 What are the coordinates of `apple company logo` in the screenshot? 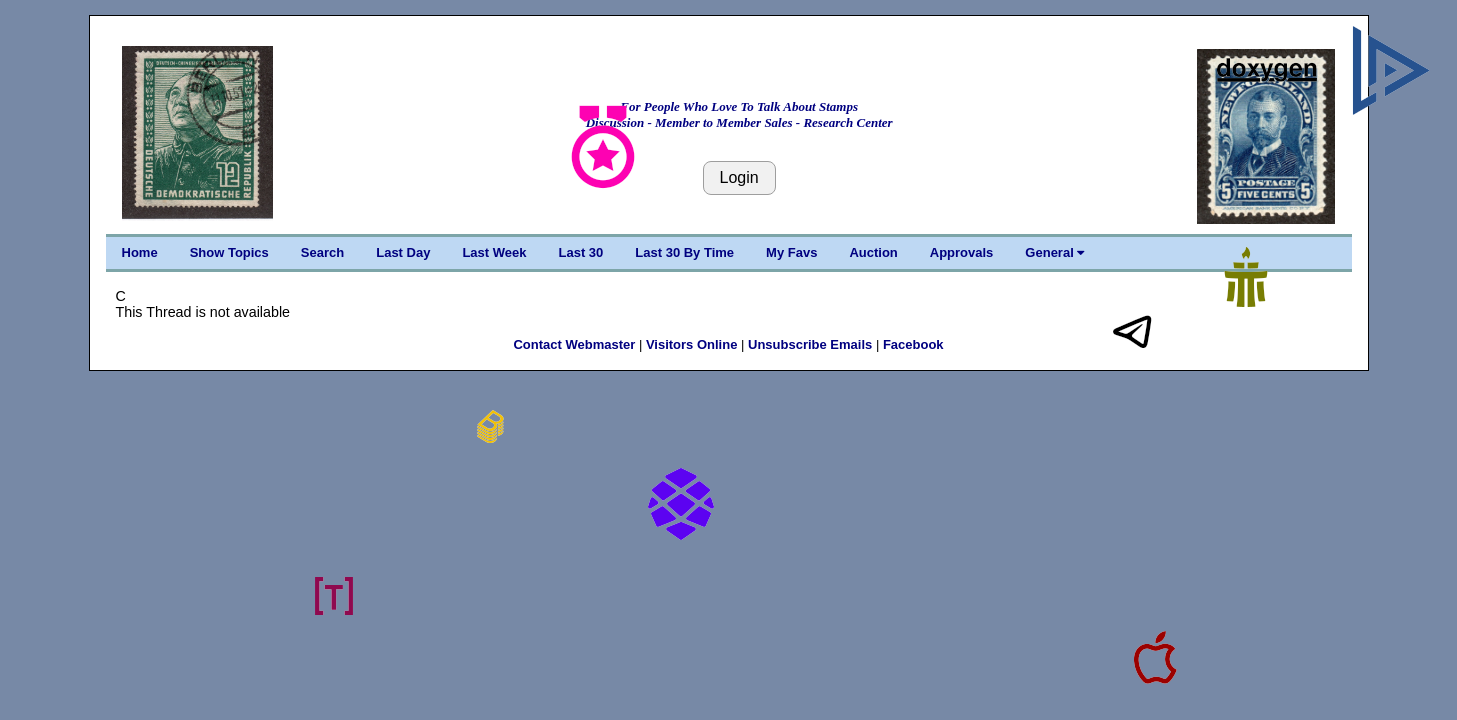 It's located at (1156, 657).